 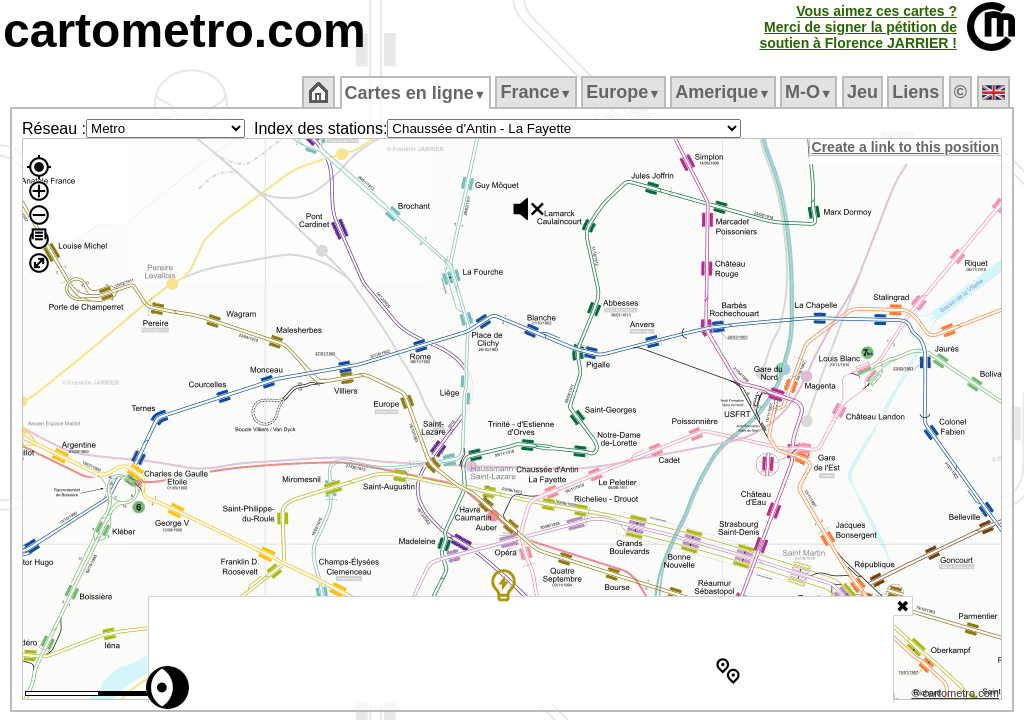 What do you see at coordinates (503, 584) in the screenshot?
I see `indicates a new idea or inspiration` at bounding box center [503, 584].